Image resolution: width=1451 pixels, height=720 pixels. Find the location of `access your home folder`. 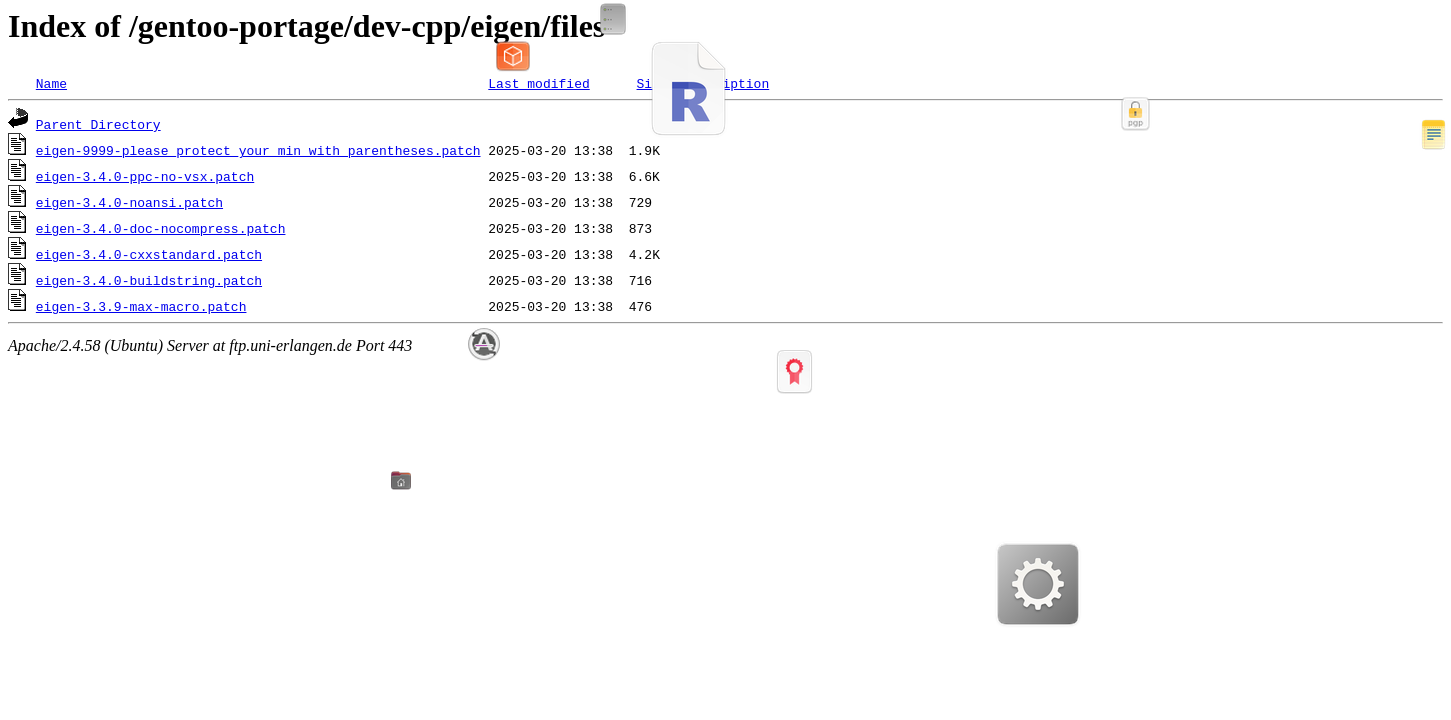

access your home folder is located at coordinates (401, 480).